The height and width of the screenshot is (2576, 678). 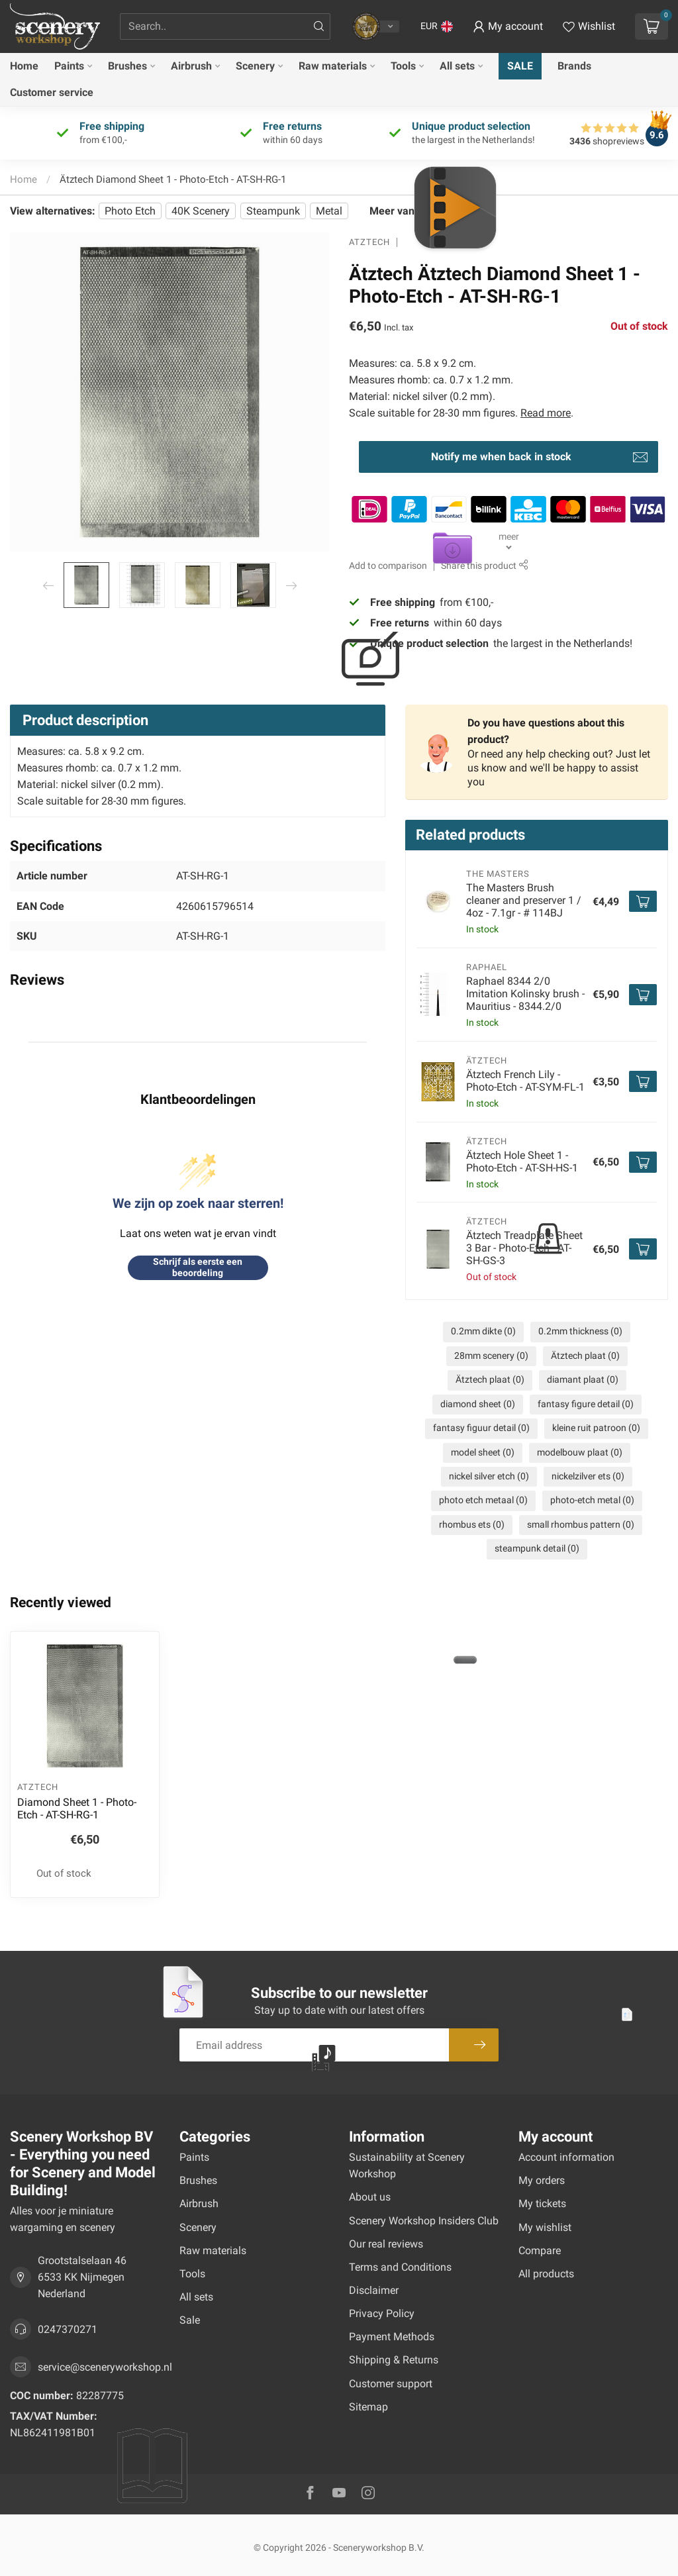 I want to click on an SVG image file, so click(x=183, y=1993).